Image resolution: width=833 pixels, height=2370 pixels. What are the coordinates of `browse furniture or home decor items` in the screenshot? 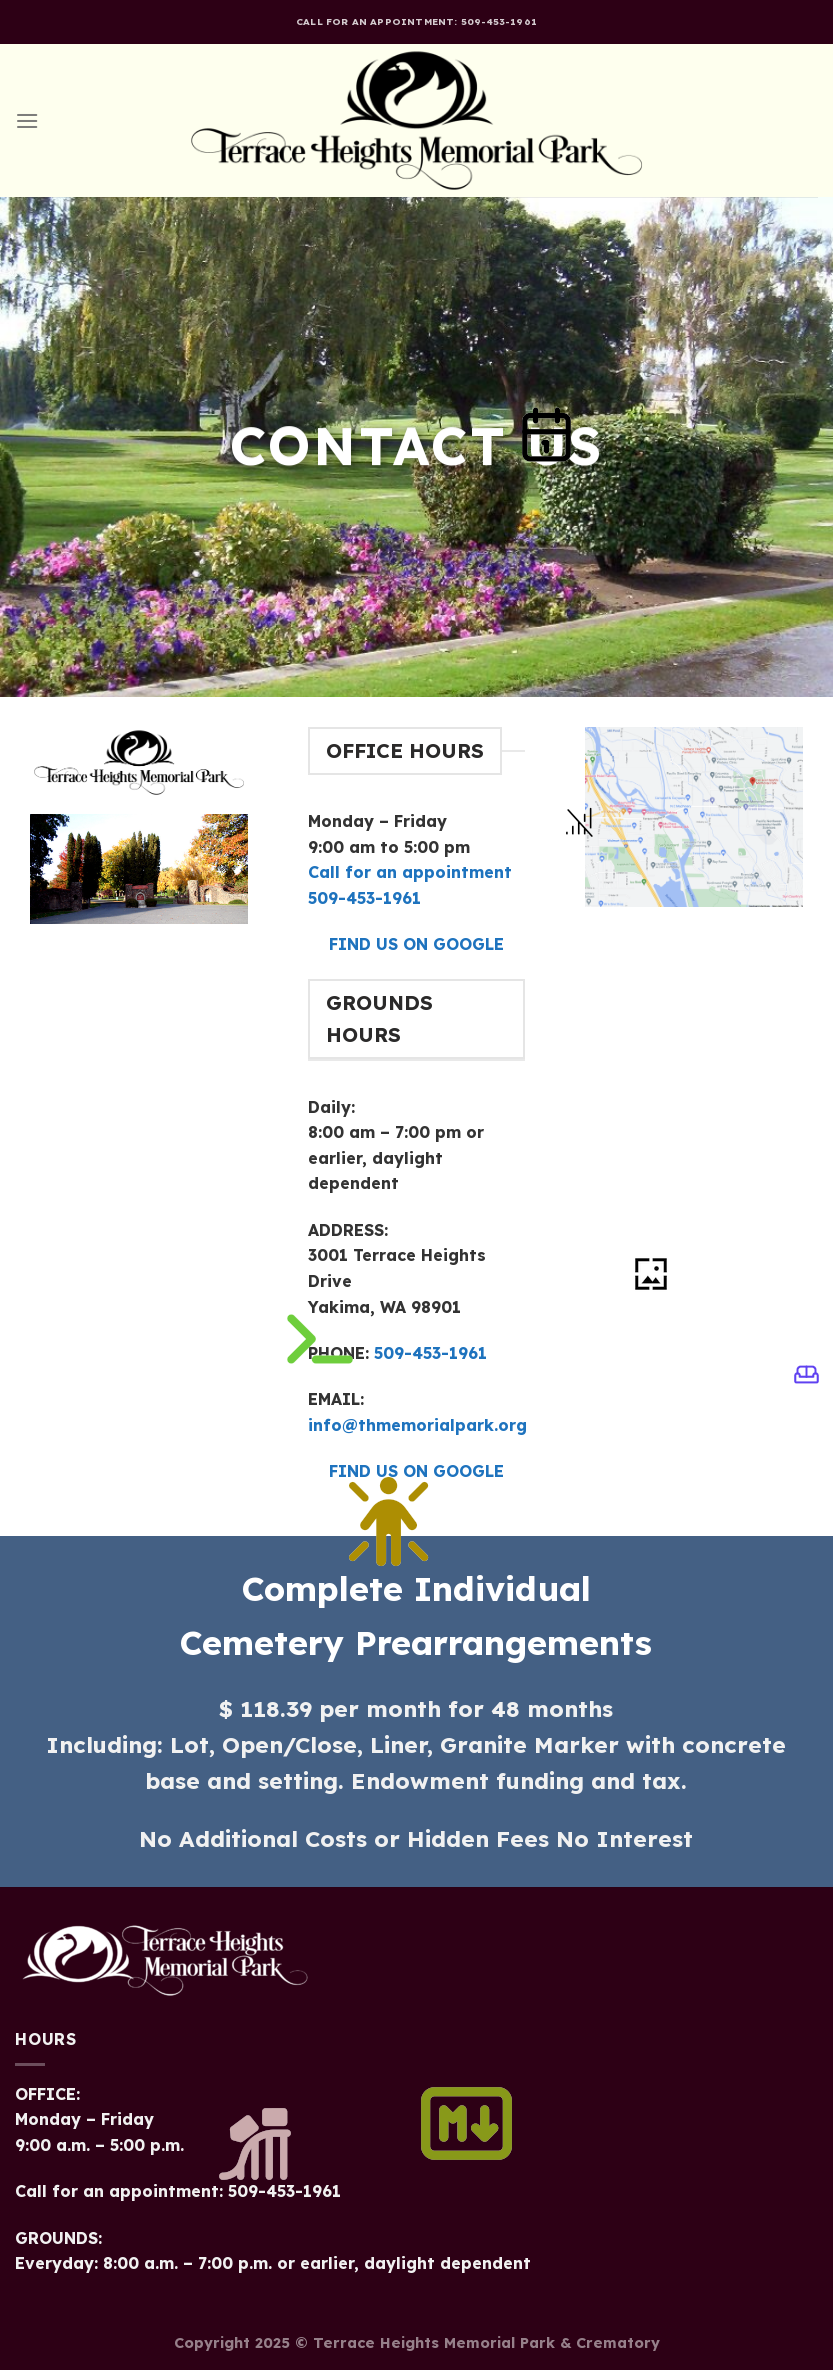 It's located at (806, 1374).